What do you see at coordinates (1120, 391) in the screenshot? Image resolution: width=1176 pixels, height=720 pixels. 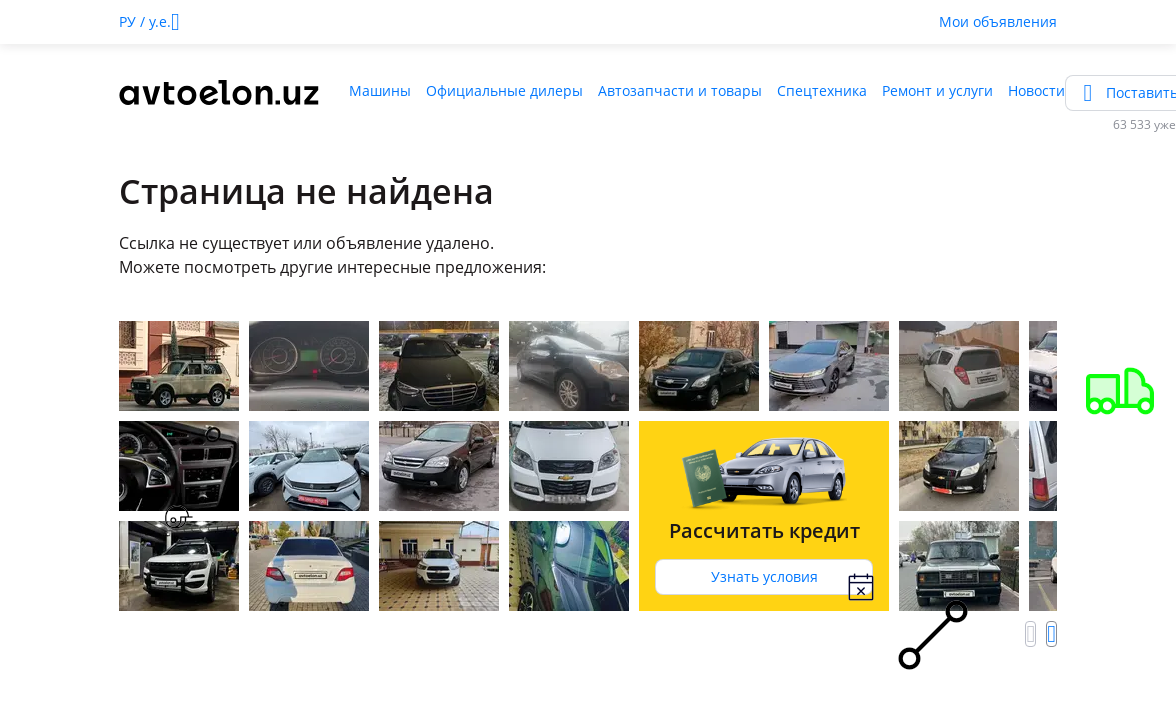 I see `track shipment or delivery status` at bounding box center [1120, 391].